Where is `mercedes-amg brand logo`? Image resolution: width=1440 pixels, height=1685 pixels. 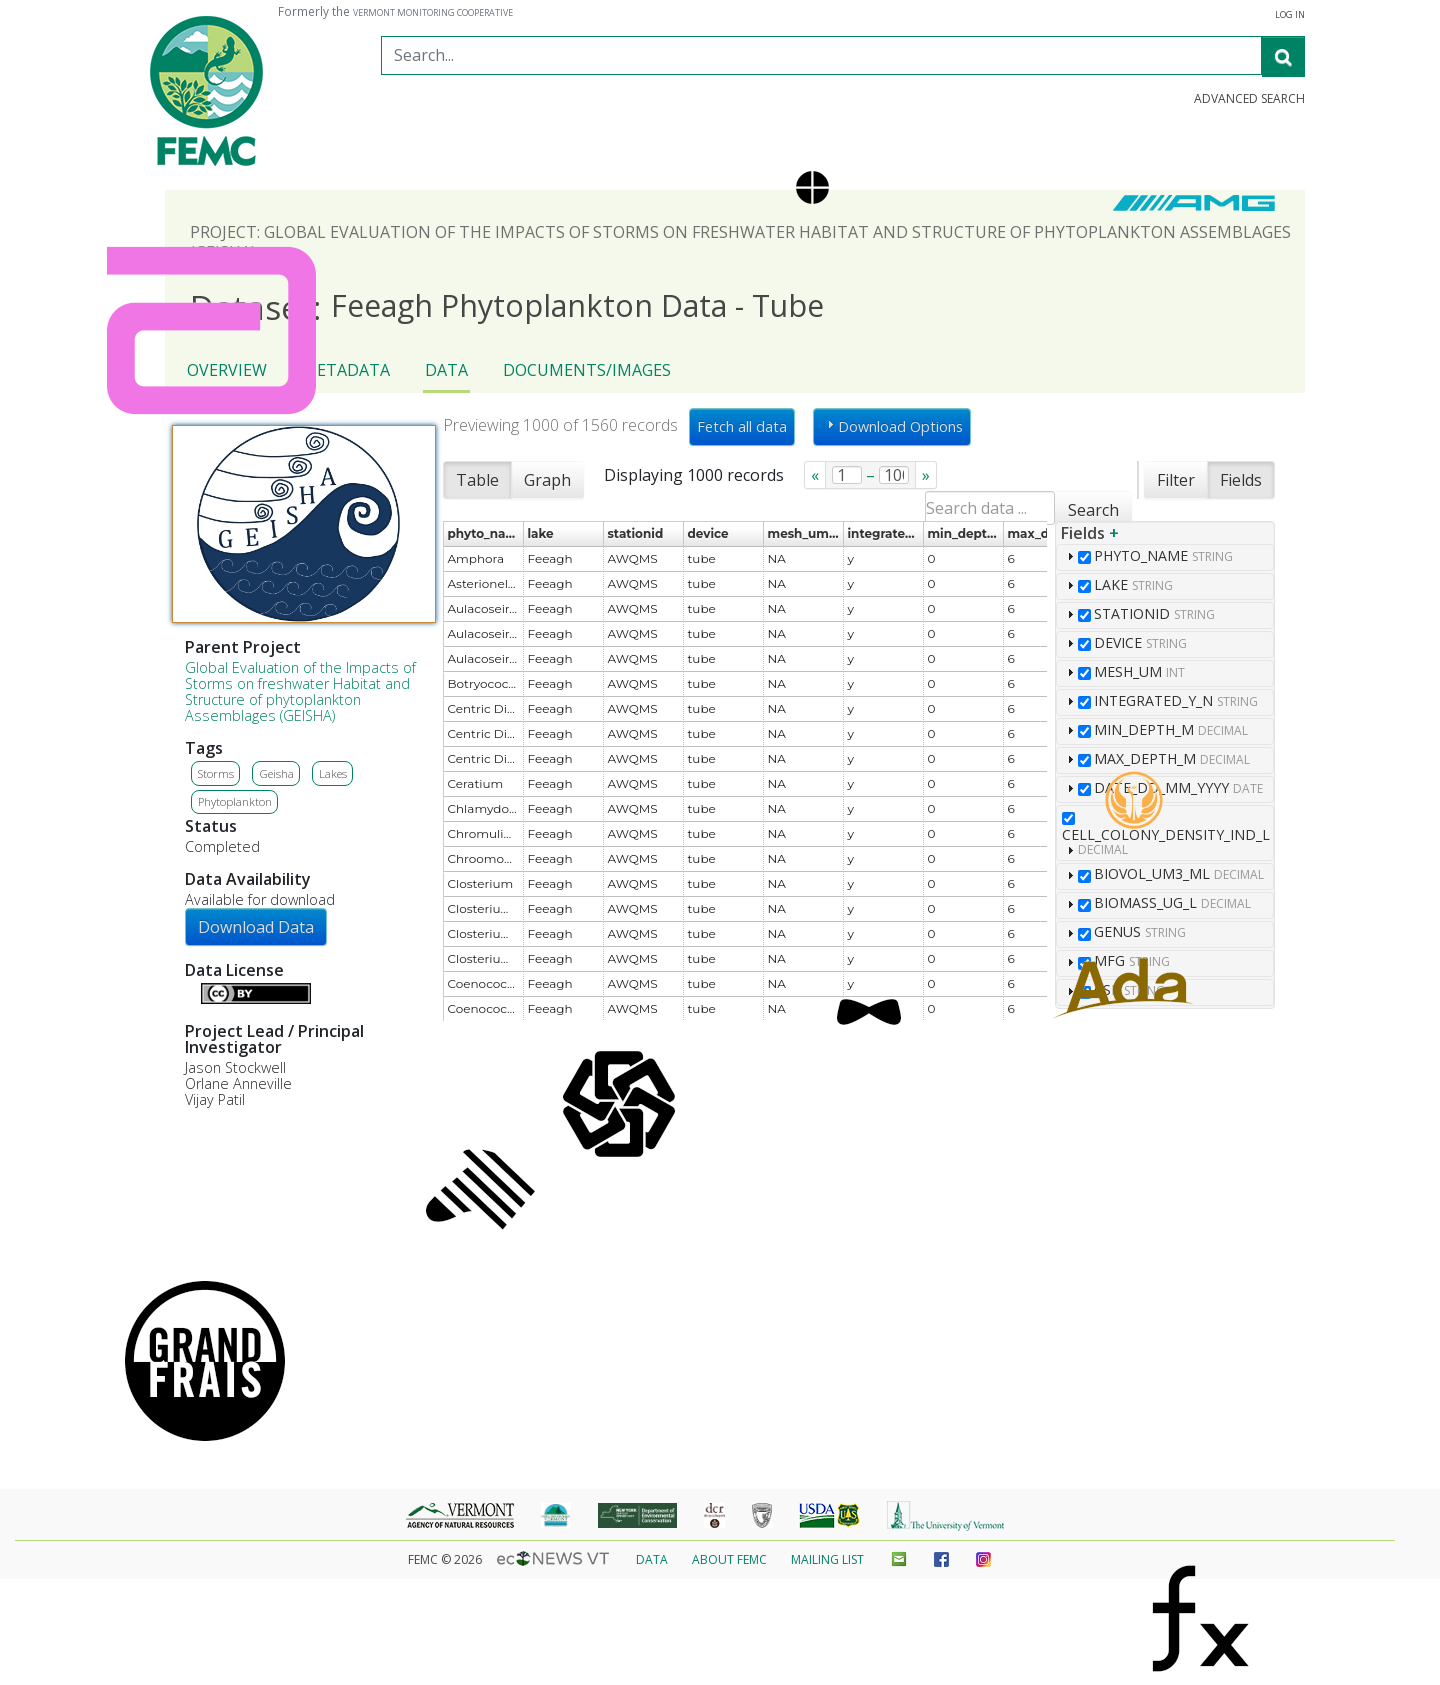
mercedes-amg brand logo is located at coordinates (1194, 203).